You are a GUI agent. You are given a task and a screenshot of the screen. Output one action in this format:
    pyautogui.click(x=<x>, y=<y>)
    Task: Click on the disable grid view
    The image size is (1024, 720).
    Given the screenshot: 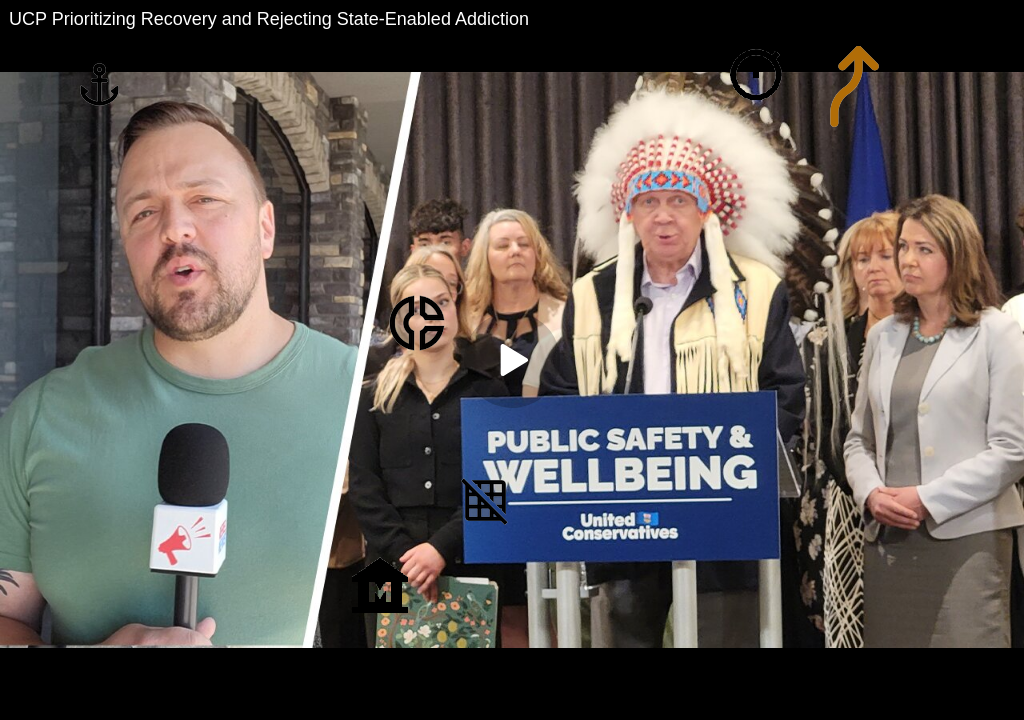 What is the action you would take?
    pyautogui.click(x=485, y=500)
    